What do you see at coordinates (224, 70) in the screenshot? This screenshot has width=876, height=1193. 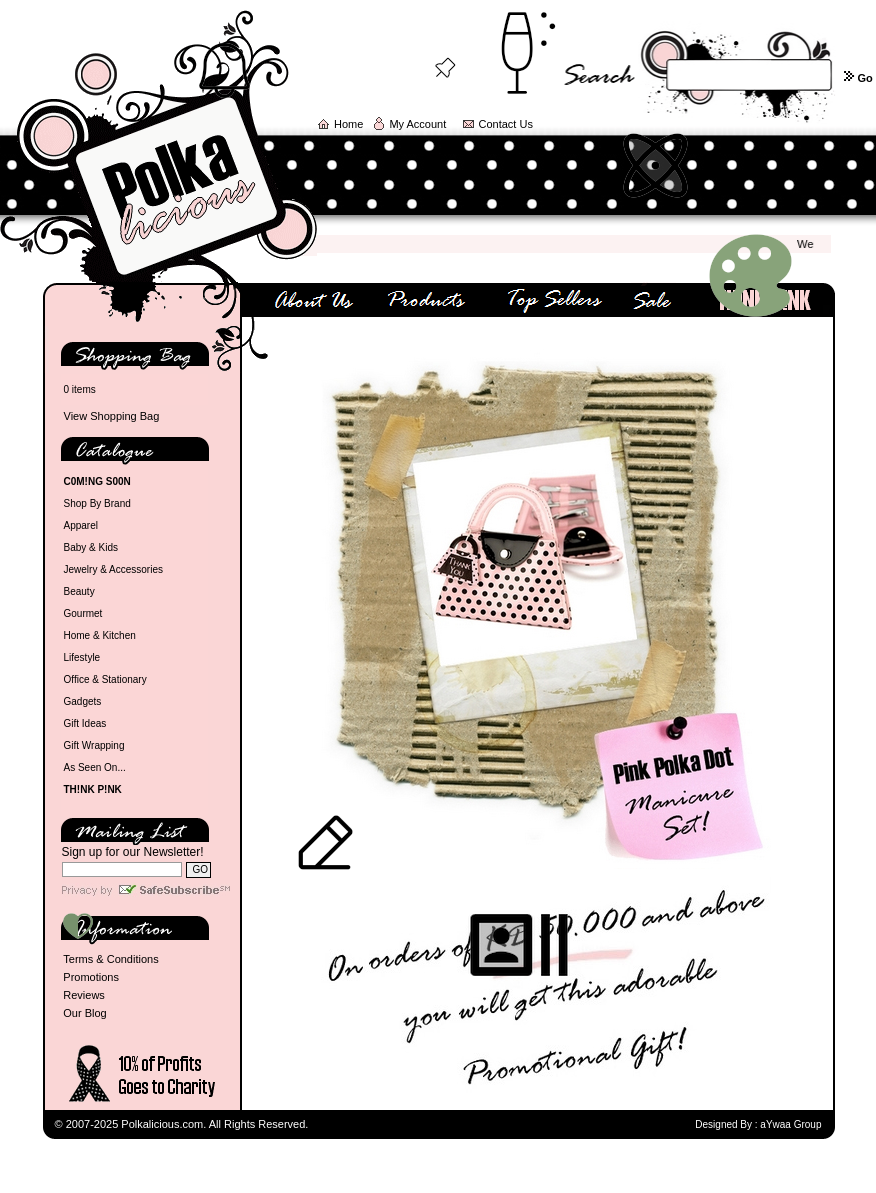 I see `view notifications` at bounding box center [224, 70].